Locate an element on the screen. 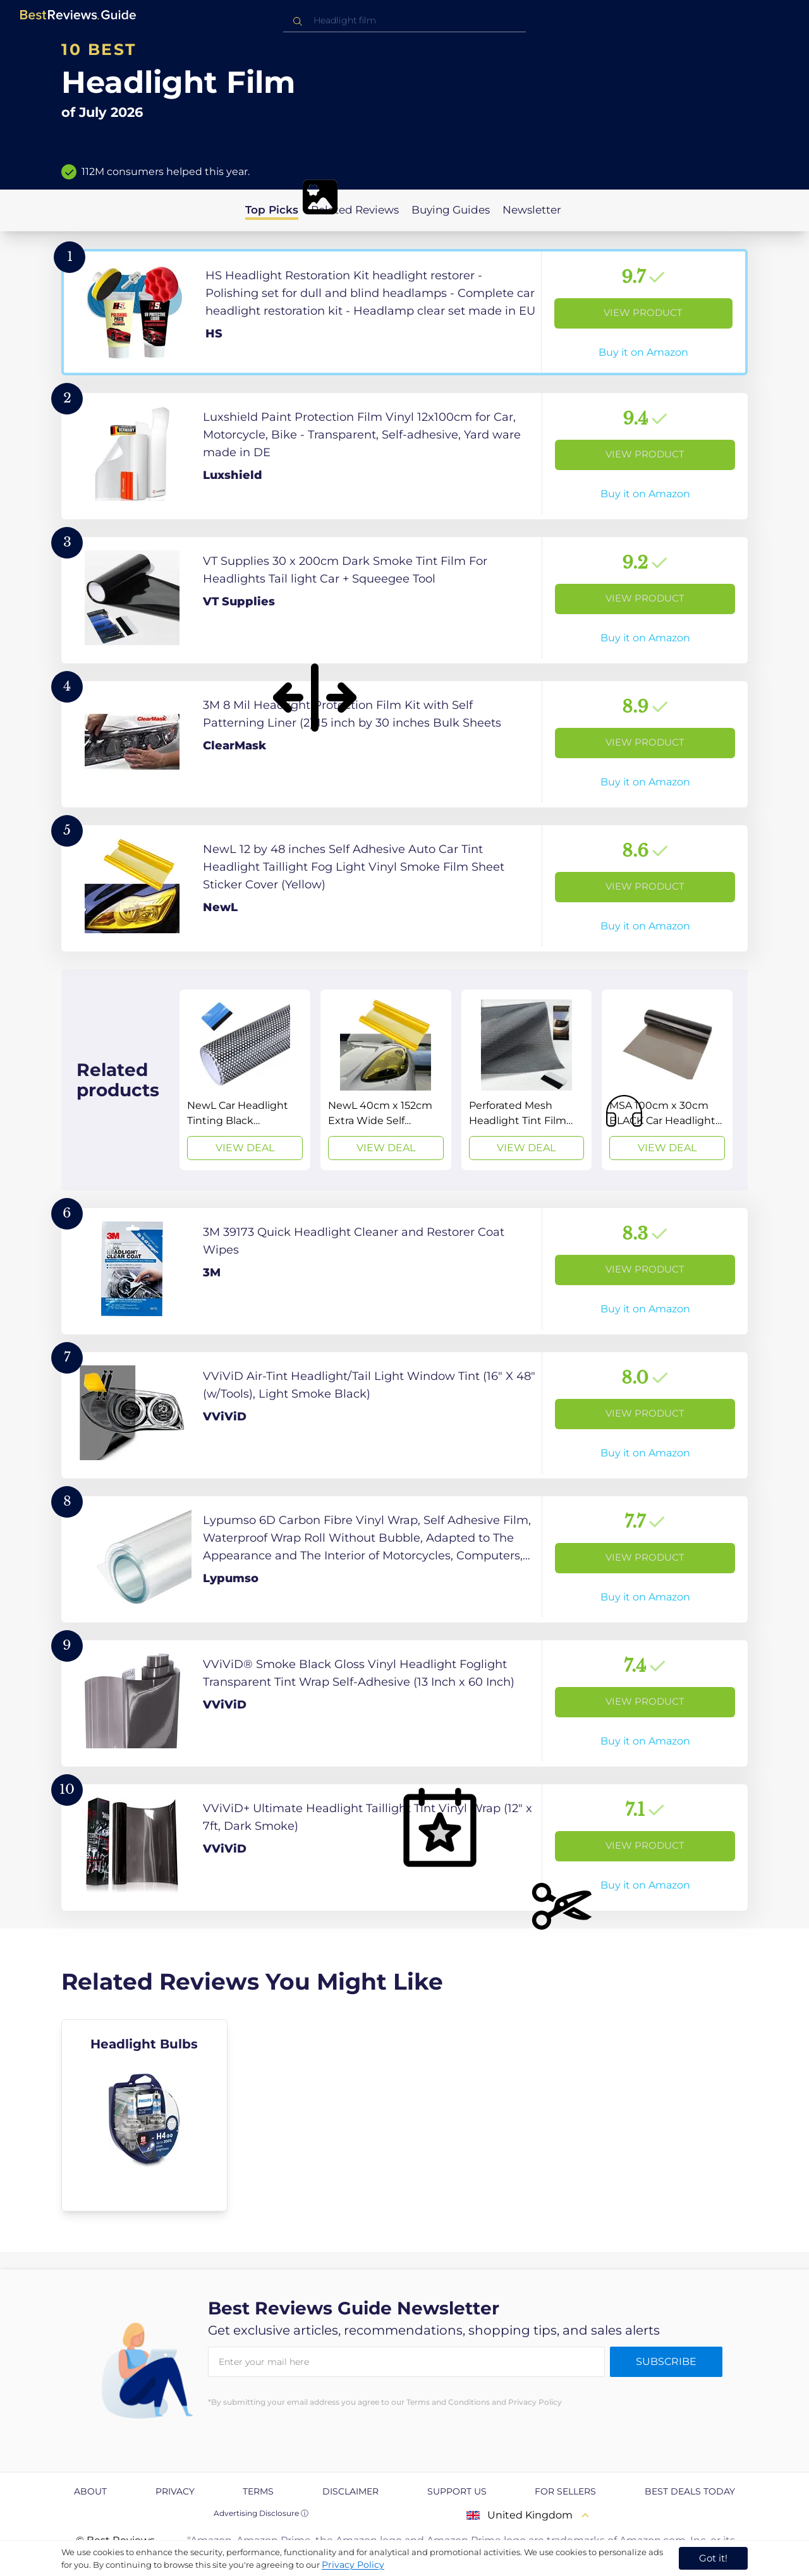 This screenshot has width=809, height=2576. expand or resize content horizontally is located at coordinates (315, 698).